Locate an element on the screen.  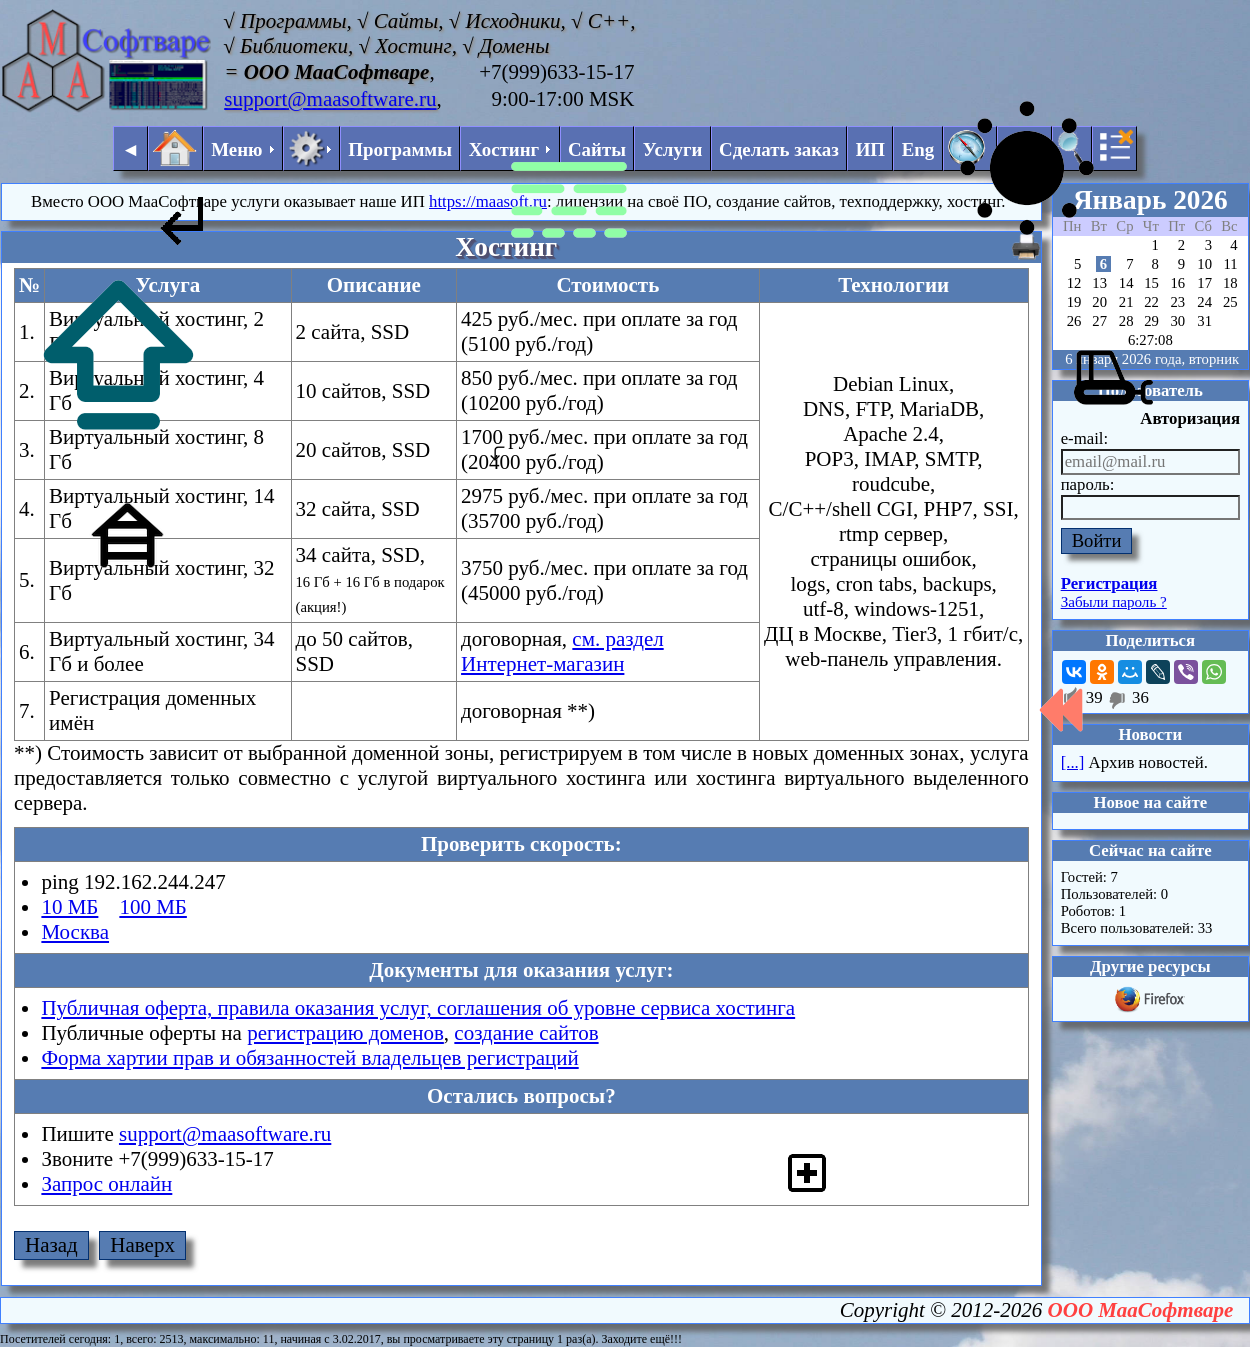
construction or building feature is located at coordinates (1113, 377).